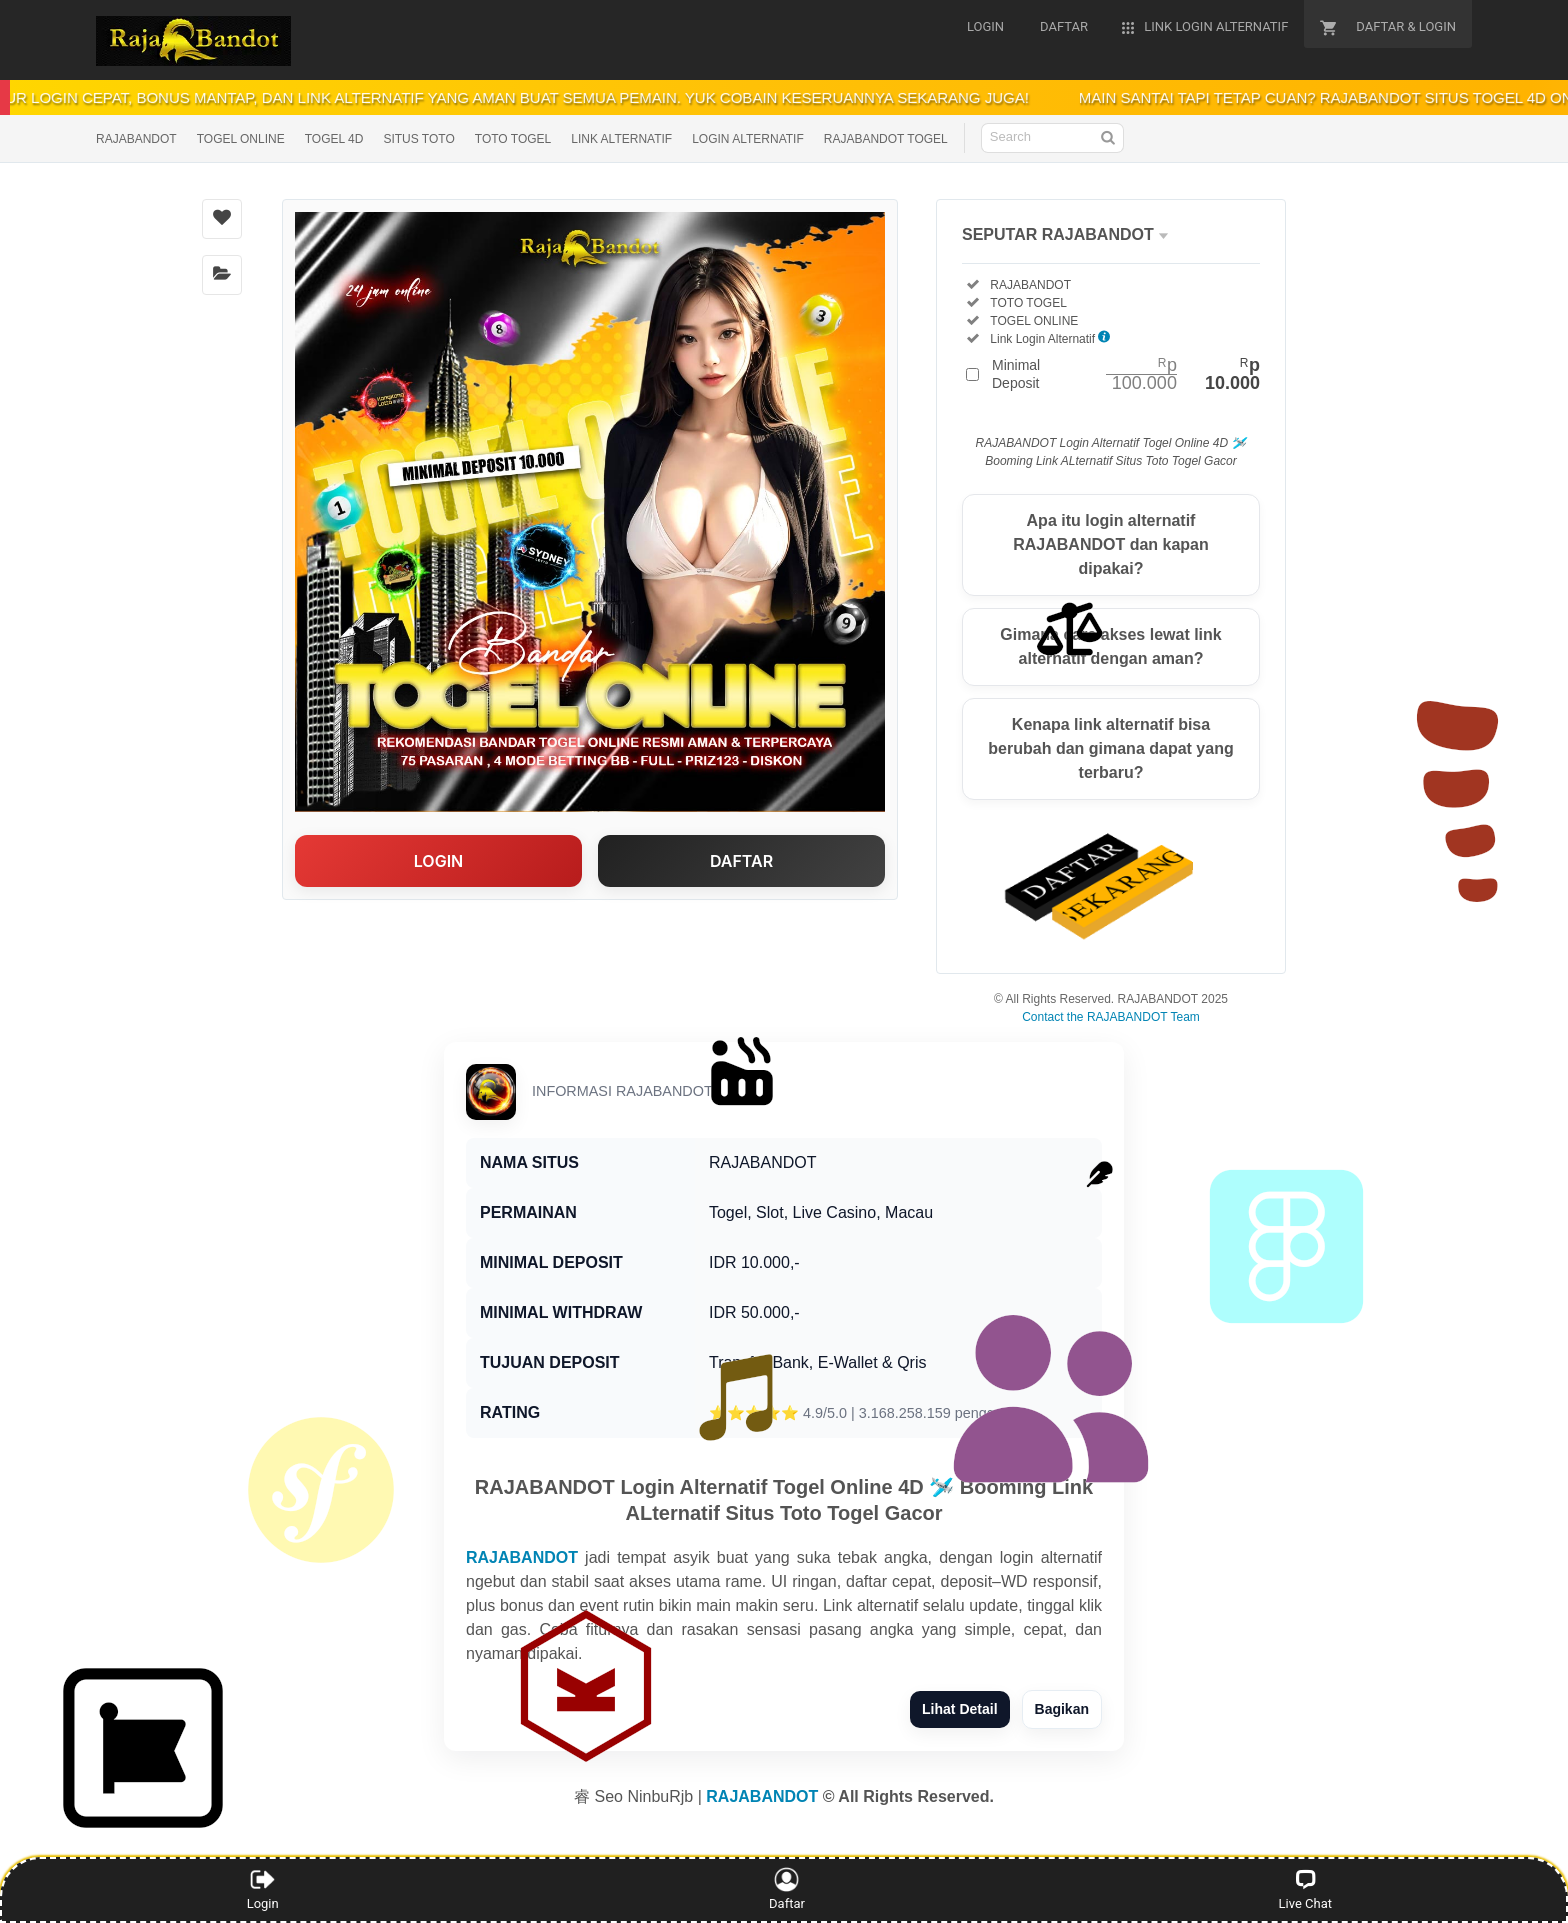 This screenshot has width=1568, height=1923. What do you see at coordinates (1099, 1174) in the screenshot?
I see `compose a new message or post` at bounding box center [1099, 1174].